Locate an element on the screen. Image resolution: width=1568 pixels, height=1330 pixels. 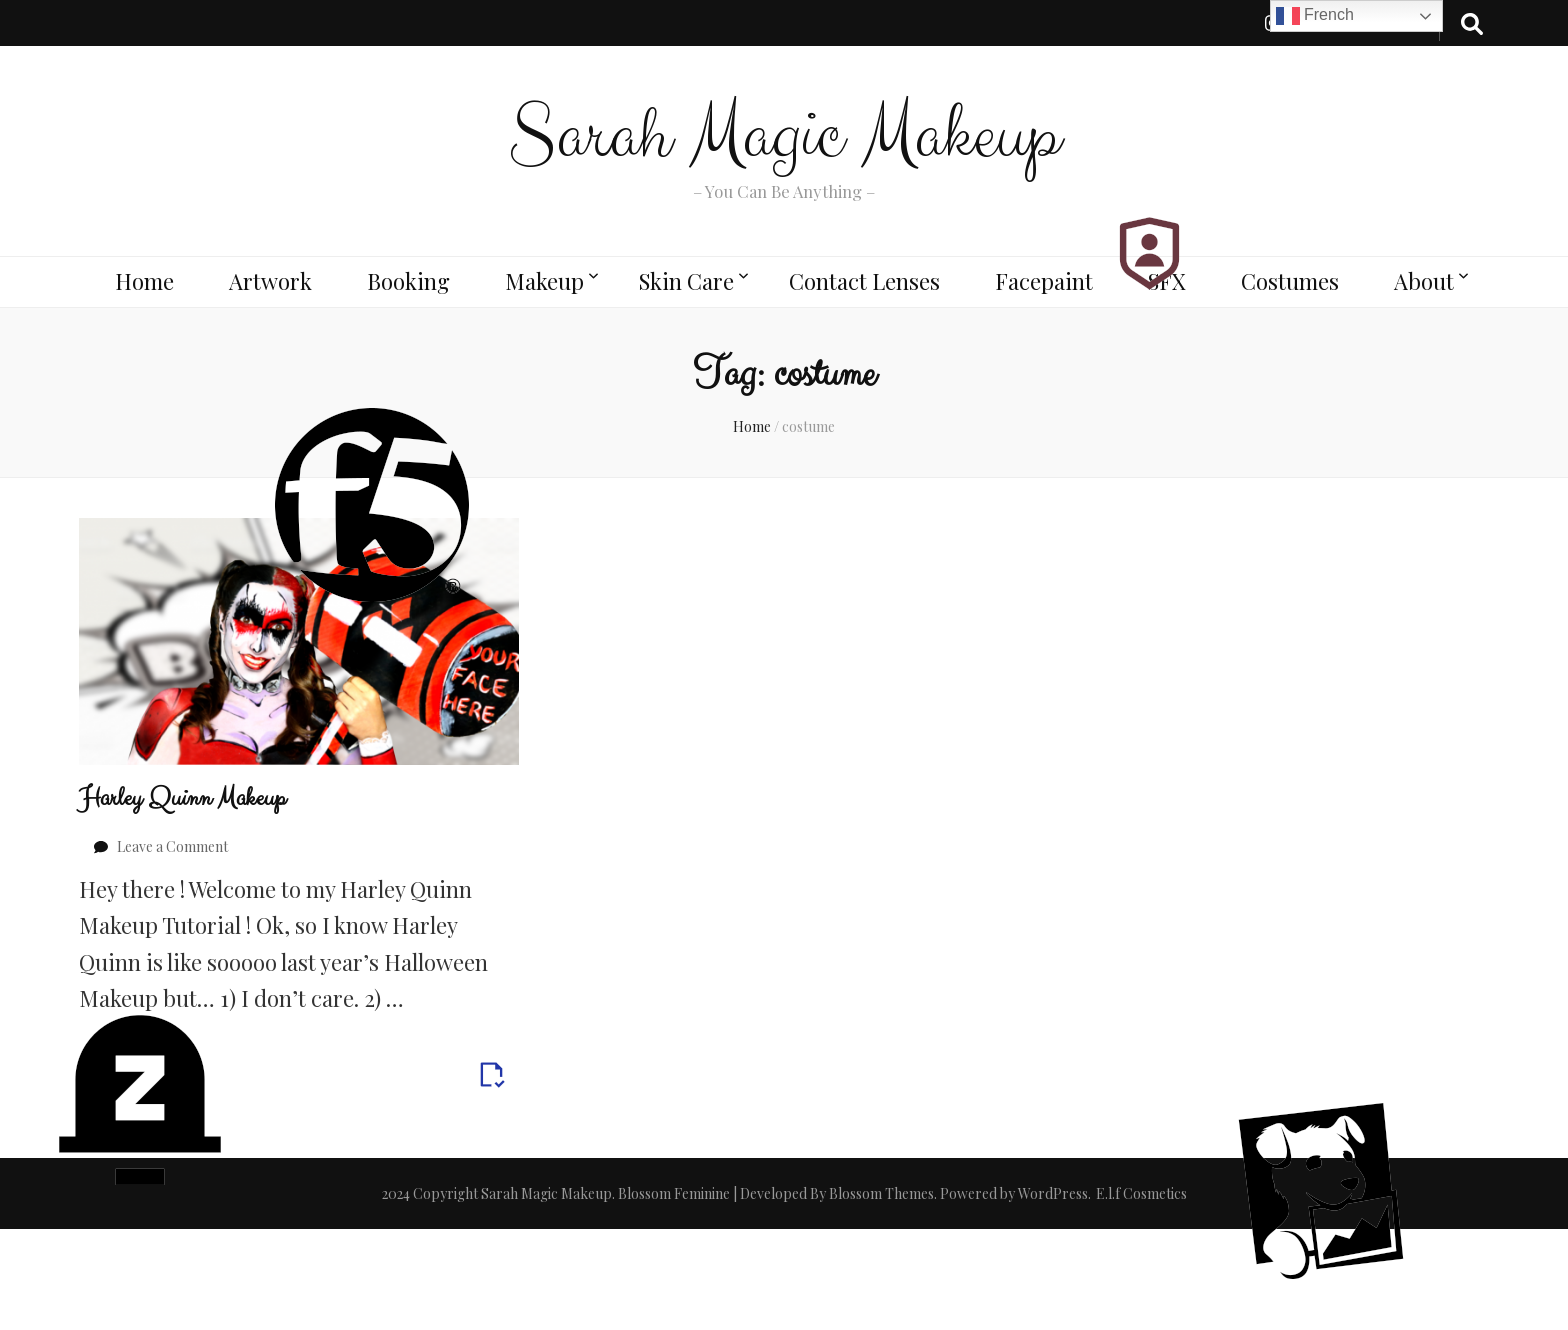
open Datadog monitoring dashboard is located at coordinates (1321, 1191).